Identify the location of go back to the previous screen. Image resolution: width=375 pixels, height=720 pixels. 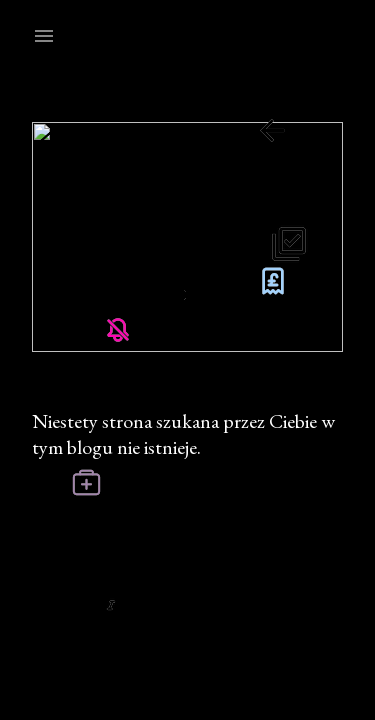
(272, 130).